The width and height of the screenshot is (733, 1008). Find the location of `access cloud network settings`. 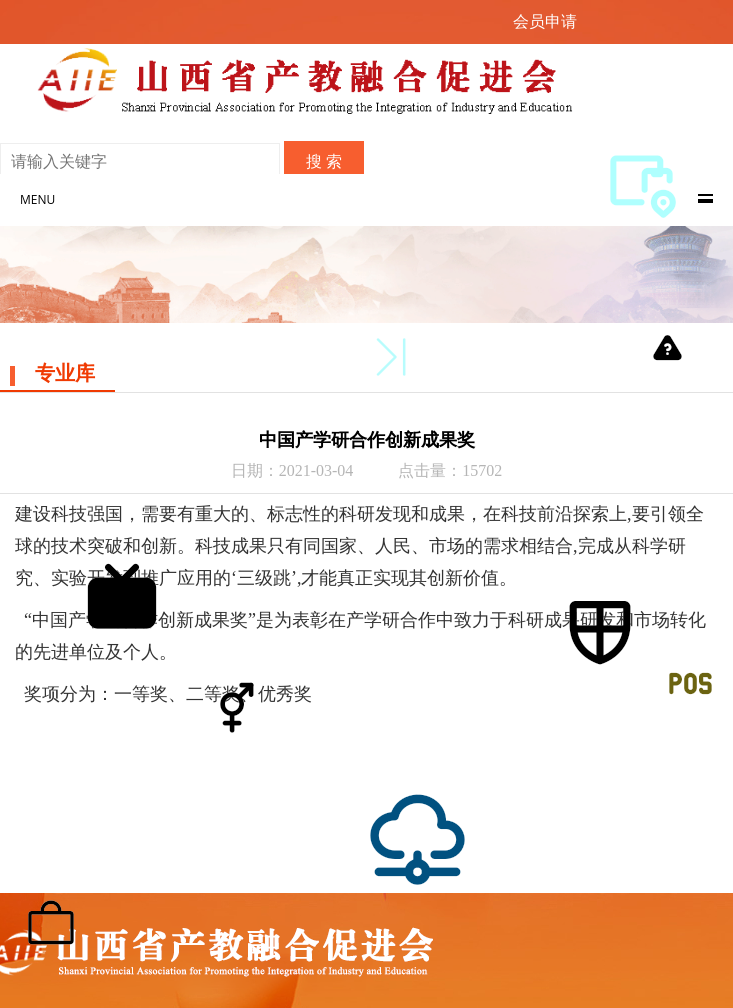

access cloud network settings is located at coordinates (417, 837).